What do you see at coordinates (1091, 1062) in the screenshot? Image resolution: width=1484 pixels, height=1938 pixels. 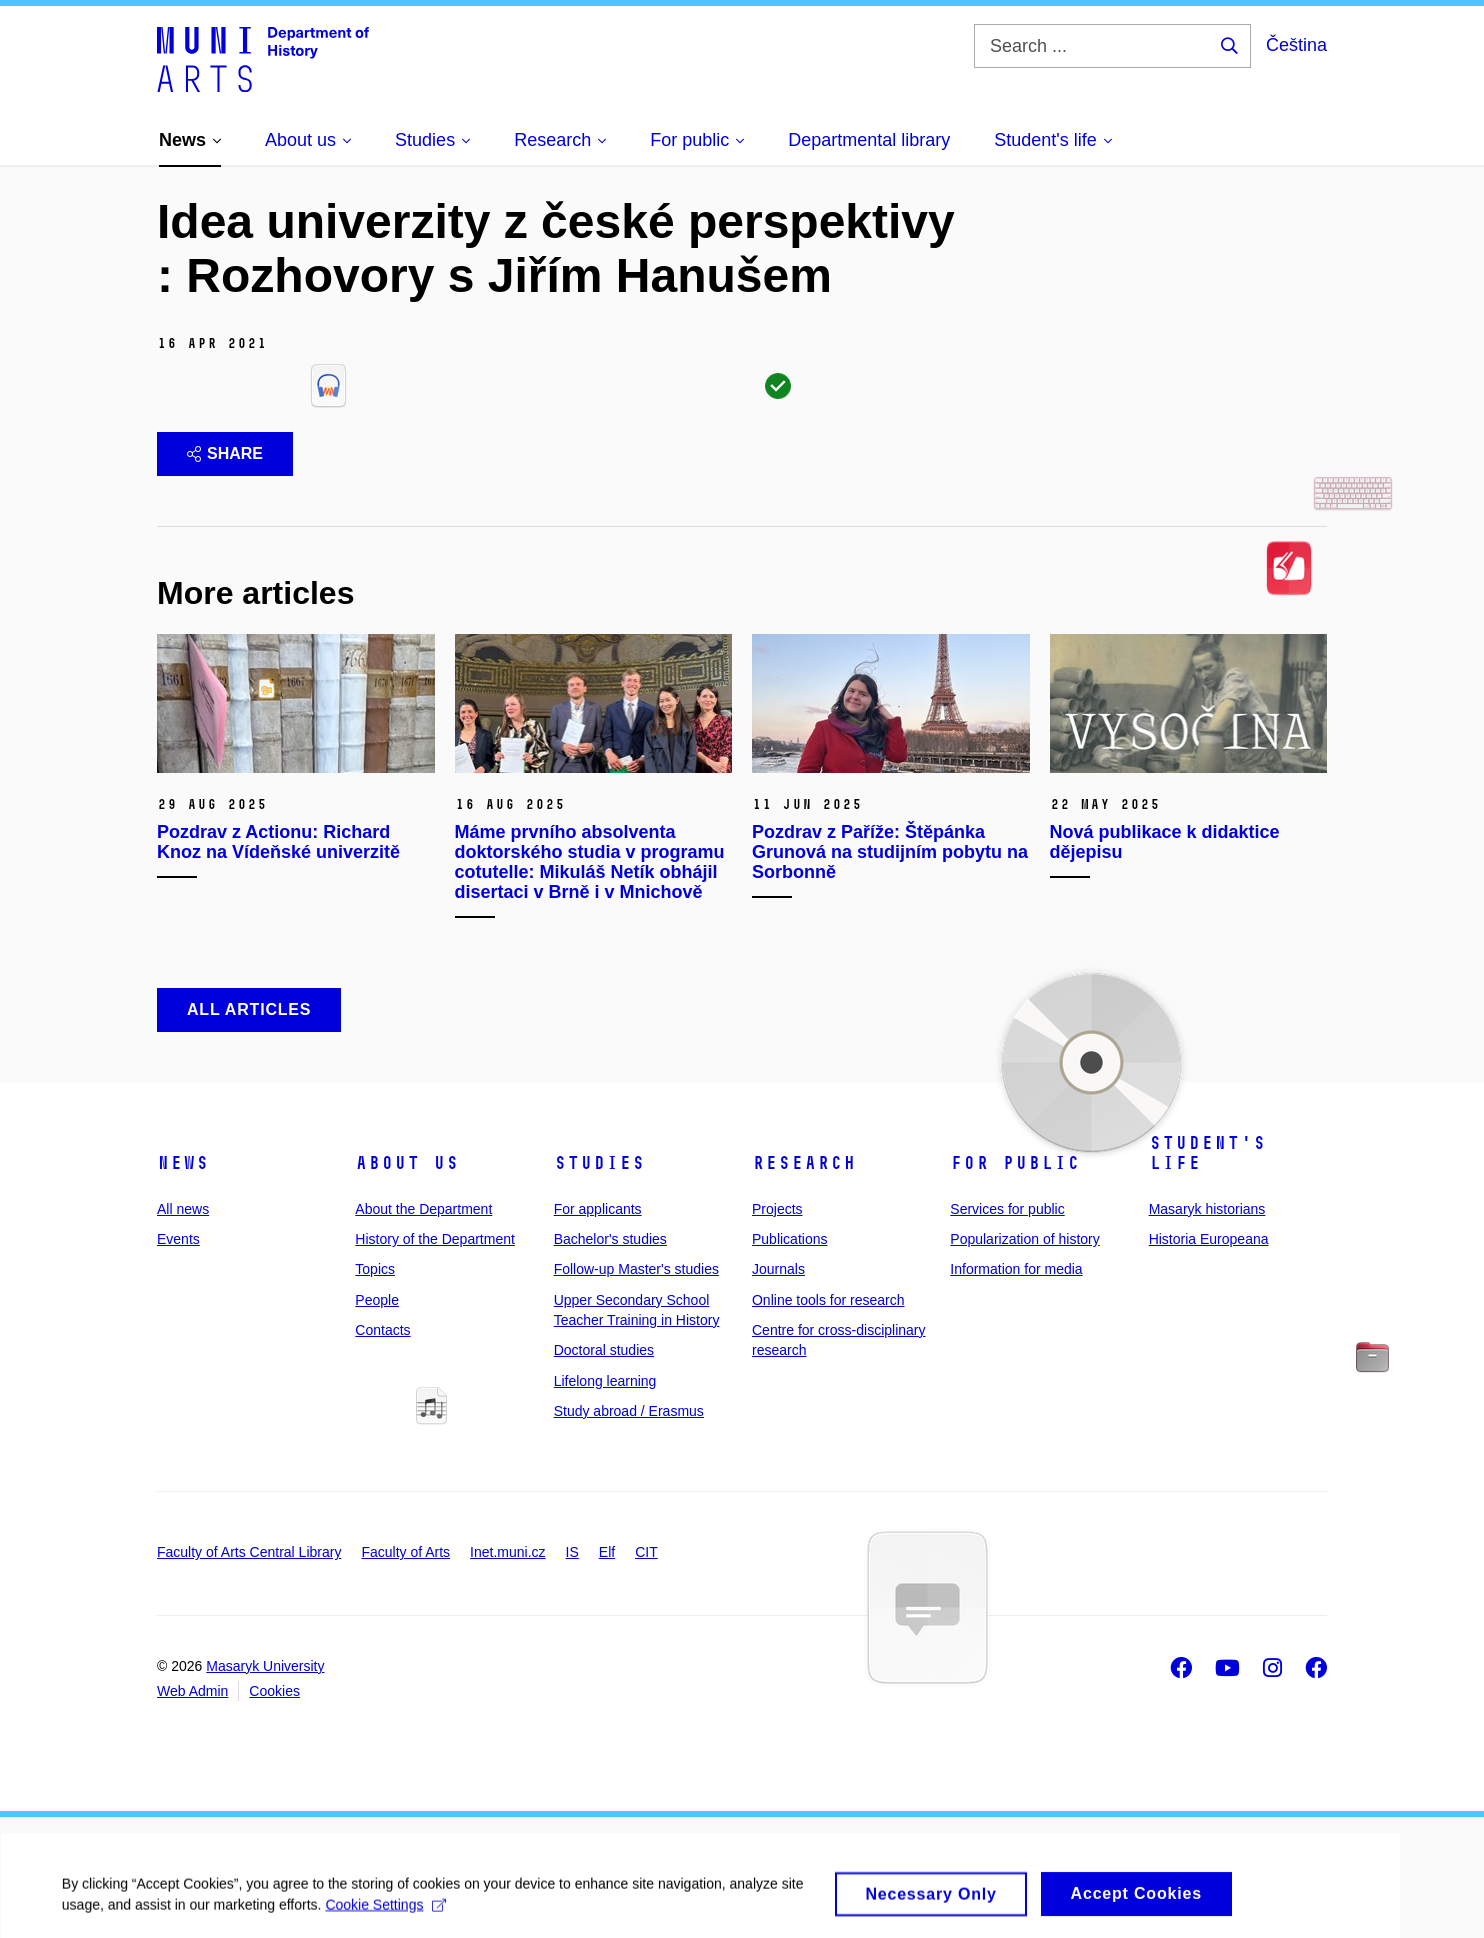 I see `indicates a rewritable CD drive or disc` at bounding box center [1091, 1062].